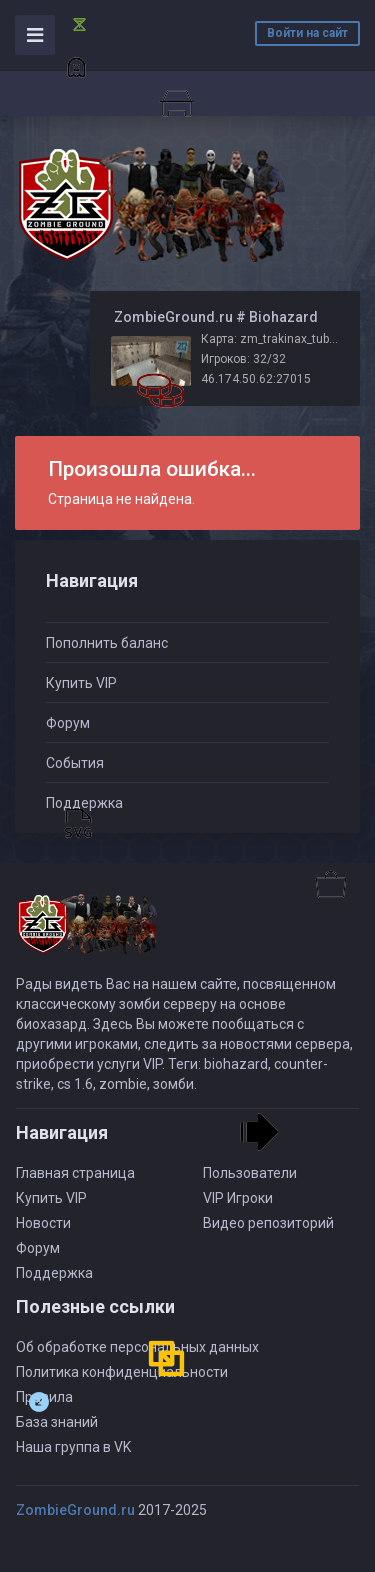 The height and width of the screenshot is (1572, 375). Describe the element at coordinates (160, 390) in the screenshot. I see `view your coin balance or currency` at that location.